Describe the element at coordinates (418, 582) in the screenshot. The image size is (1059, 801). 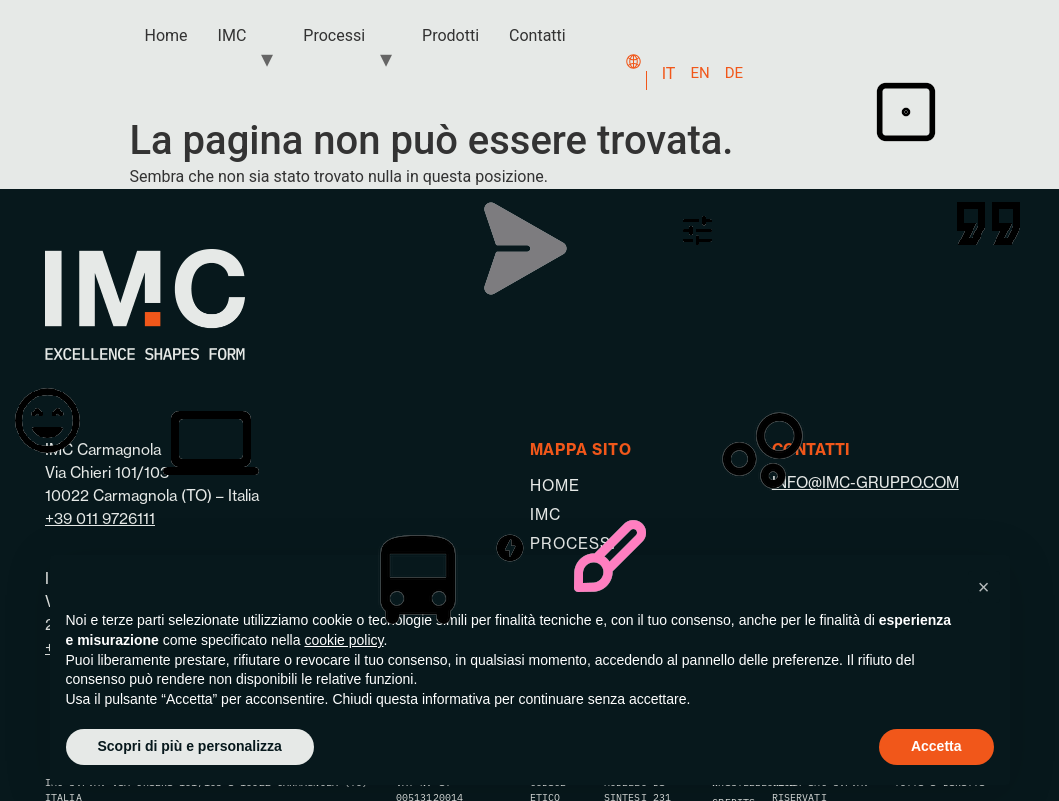
I see `view bus routes and schedules` at that location.